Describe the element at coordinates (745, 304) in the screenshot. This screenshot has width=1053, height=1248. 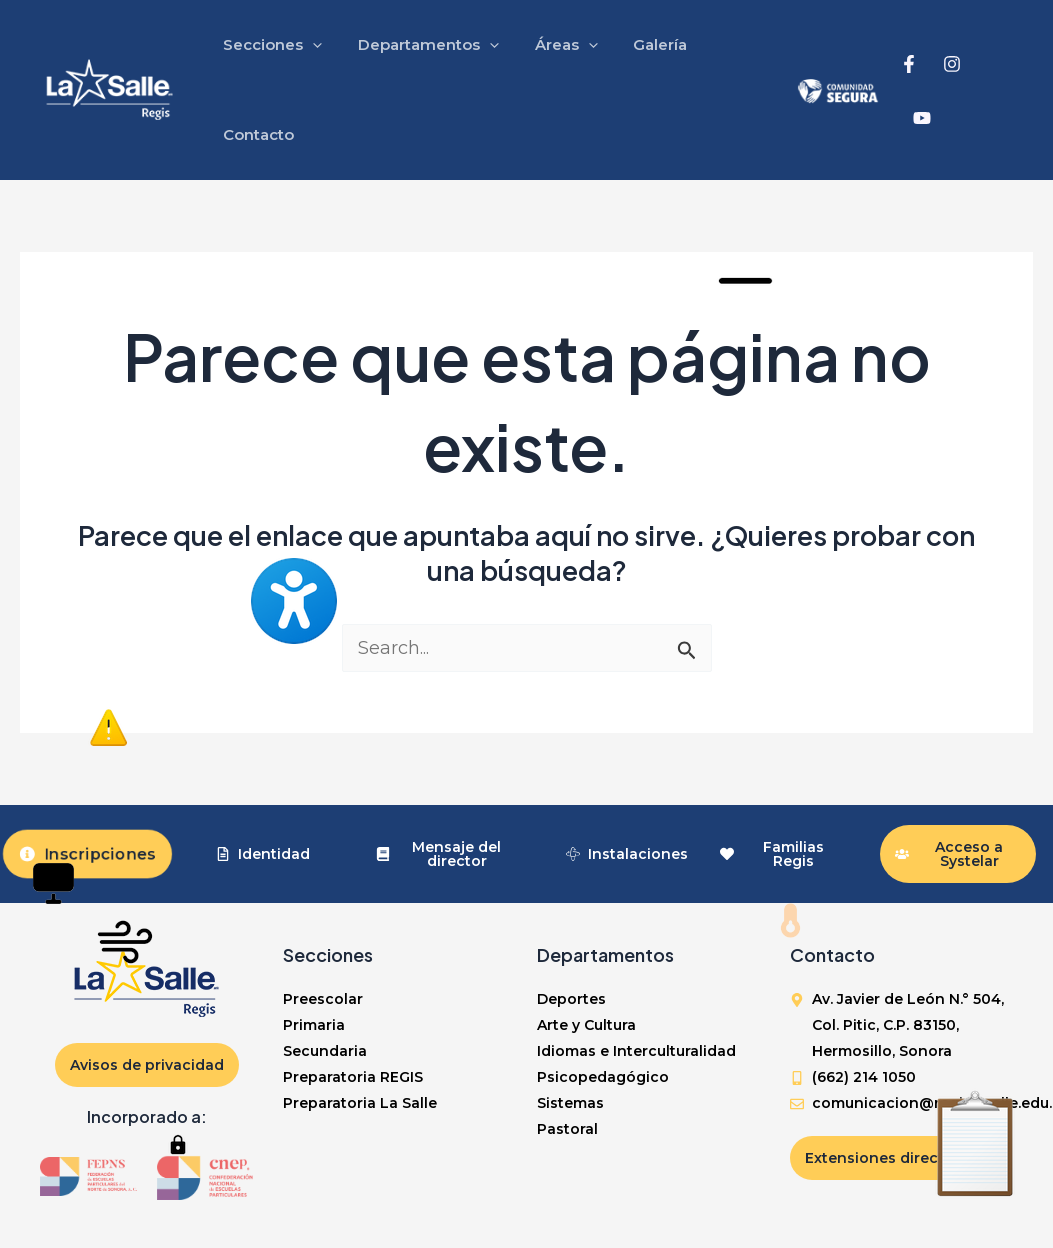
I see `maximize a window or panel` at that location.